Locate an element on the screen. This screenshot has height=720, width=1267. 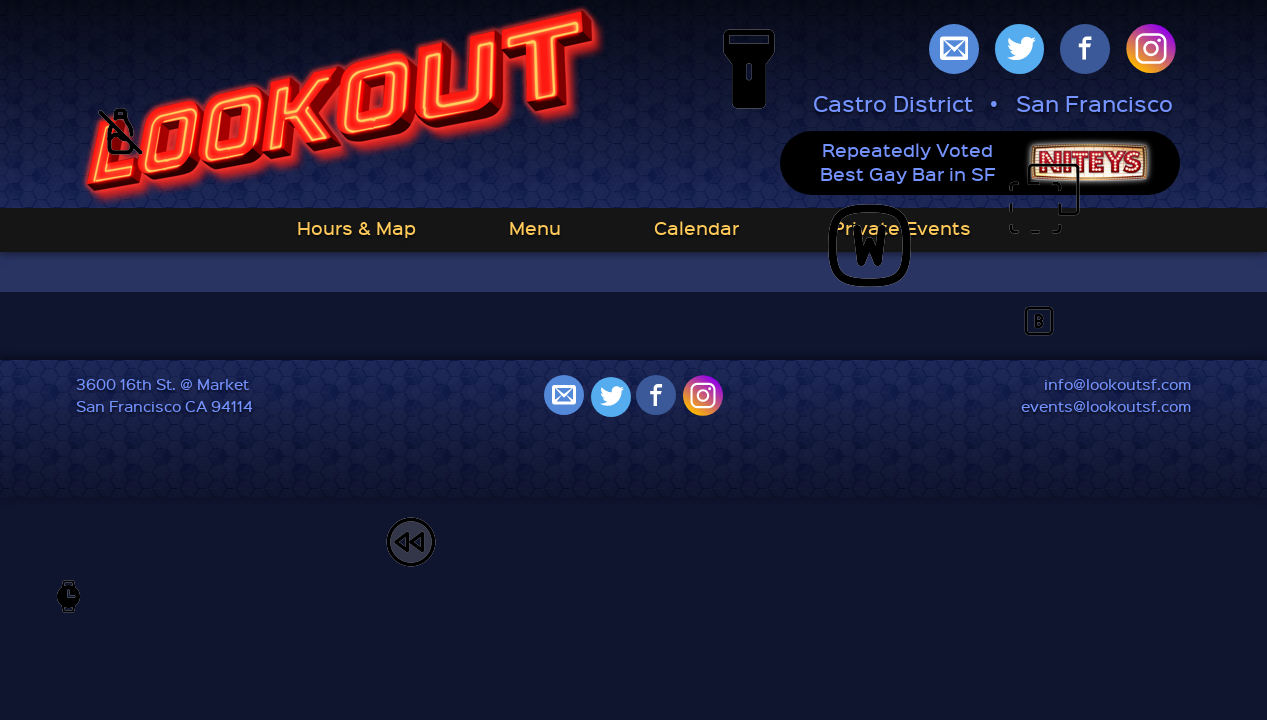
toggle flashlight on/off is located at coordinates (749, 69).